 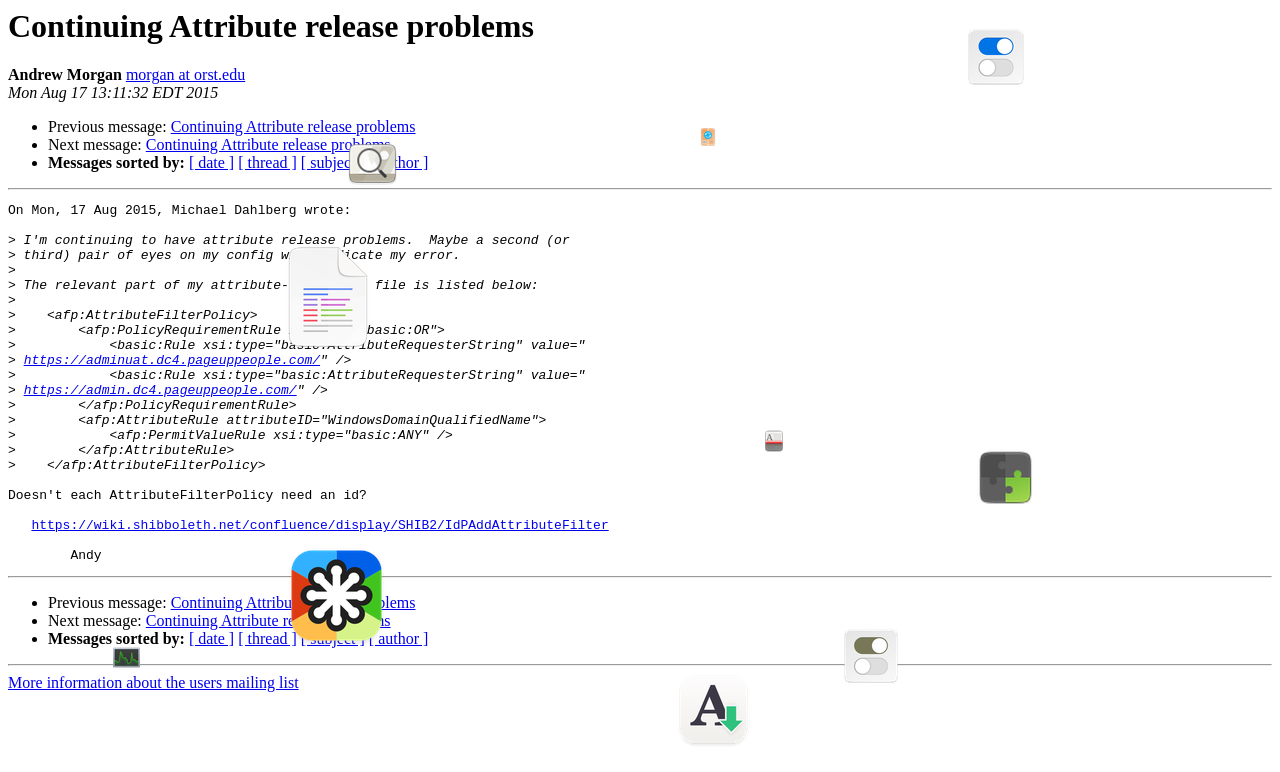 What do you see at coordinates (372, 163) in the screenshot?
I see `open the photo viewer application` at bounding box center [372, 163].